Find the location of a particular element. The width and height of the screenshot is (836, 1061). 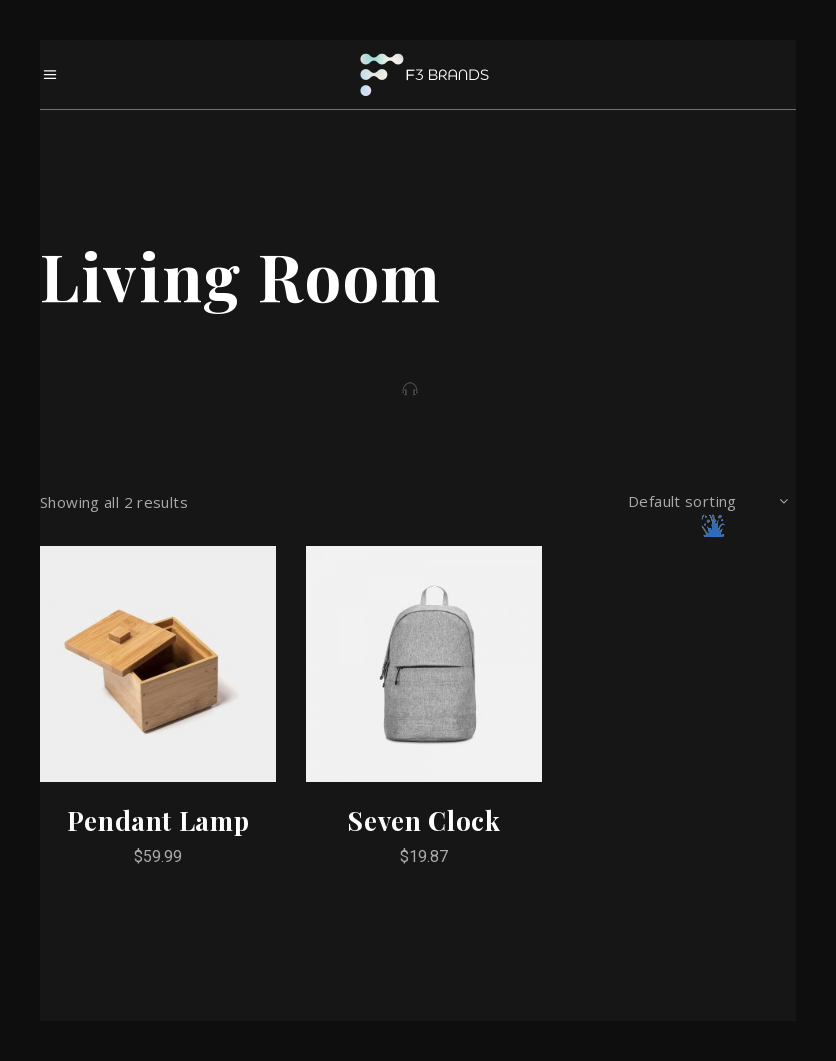

listen to audio or music is located at coordinates (410, 389).